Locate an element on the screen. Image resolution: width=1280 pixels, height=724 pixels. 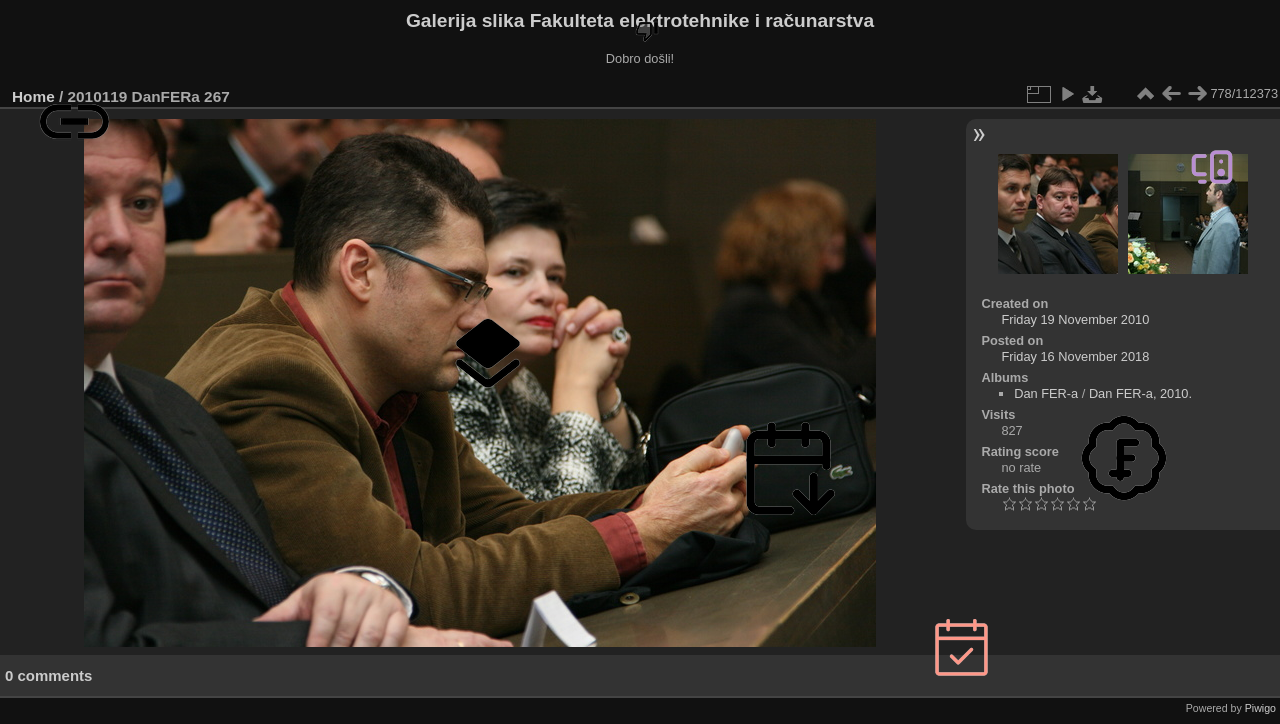
access monitor and speaker settings is located at coordinates (1212, 167).